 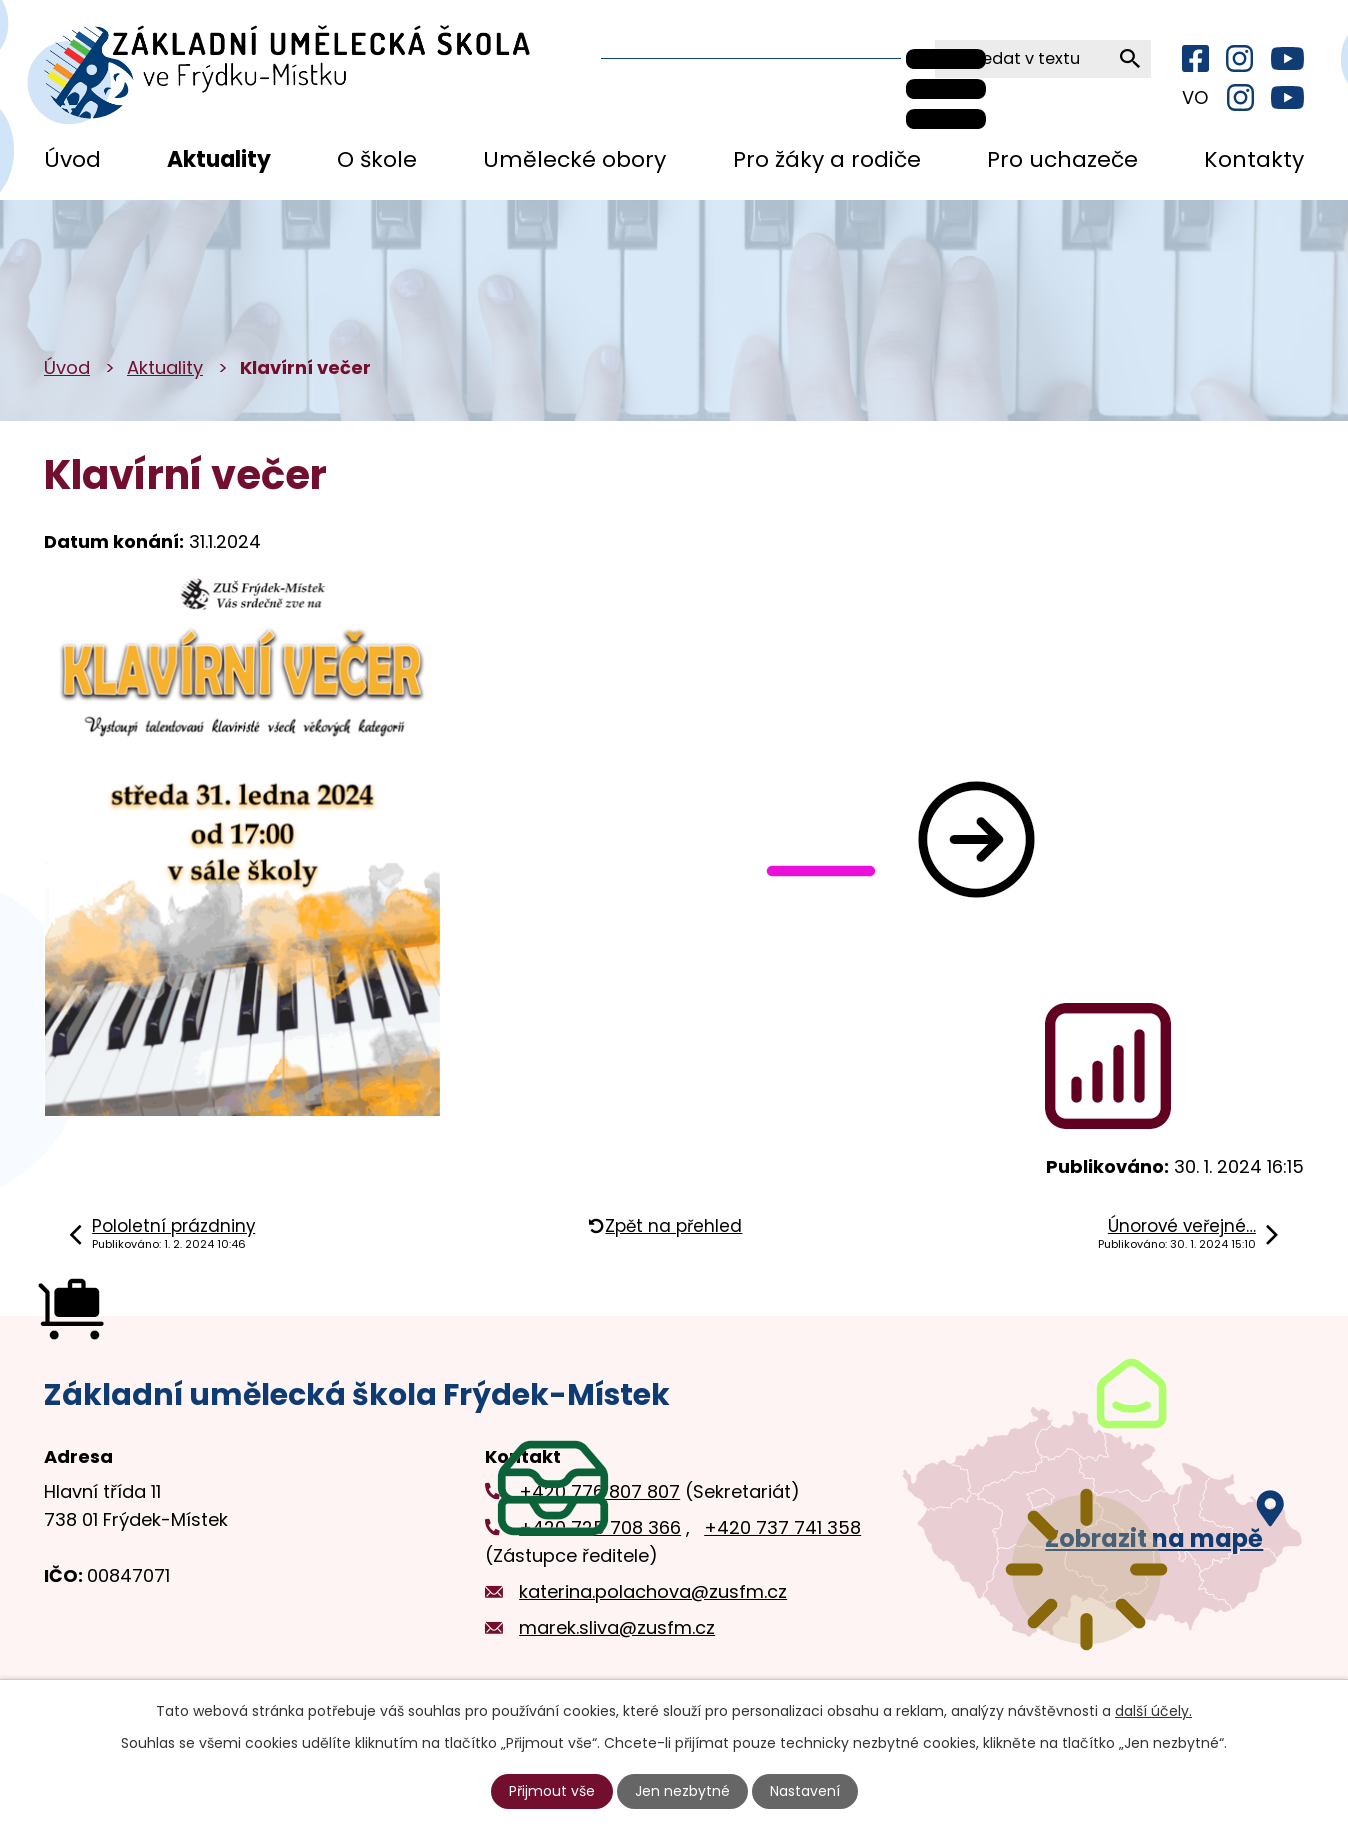 I want to click on access smart home controls, so click(x=1131, y=1393).